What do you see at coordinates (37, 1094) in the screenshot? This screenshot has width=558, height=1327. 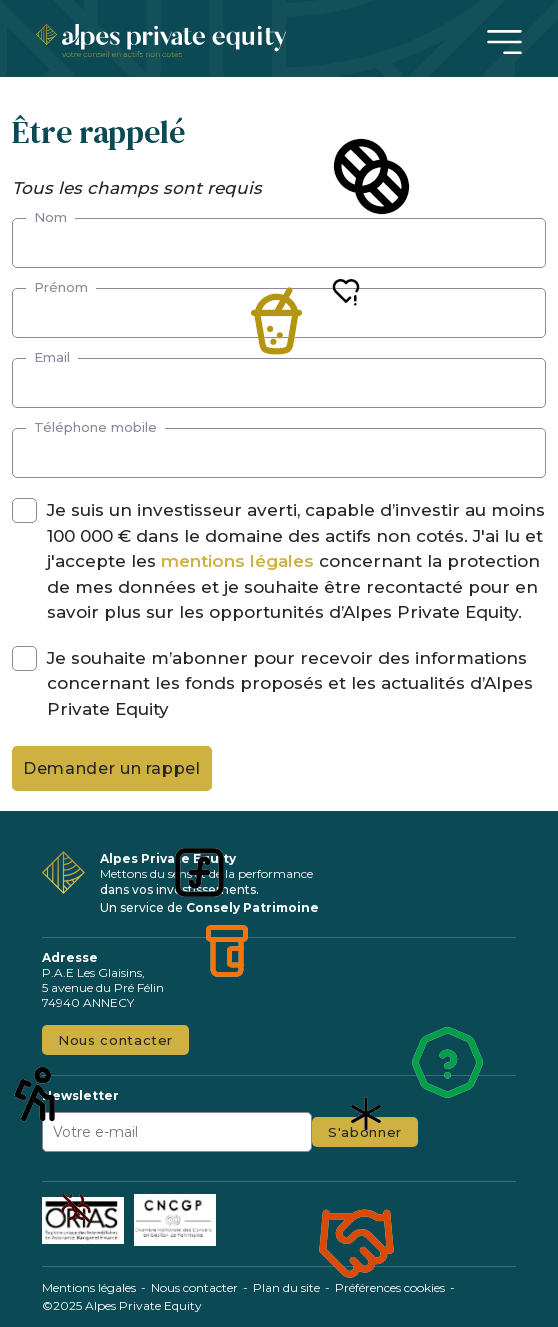 I see `access hiking trails or outdoor activities` at bounding box center [37, 1094].